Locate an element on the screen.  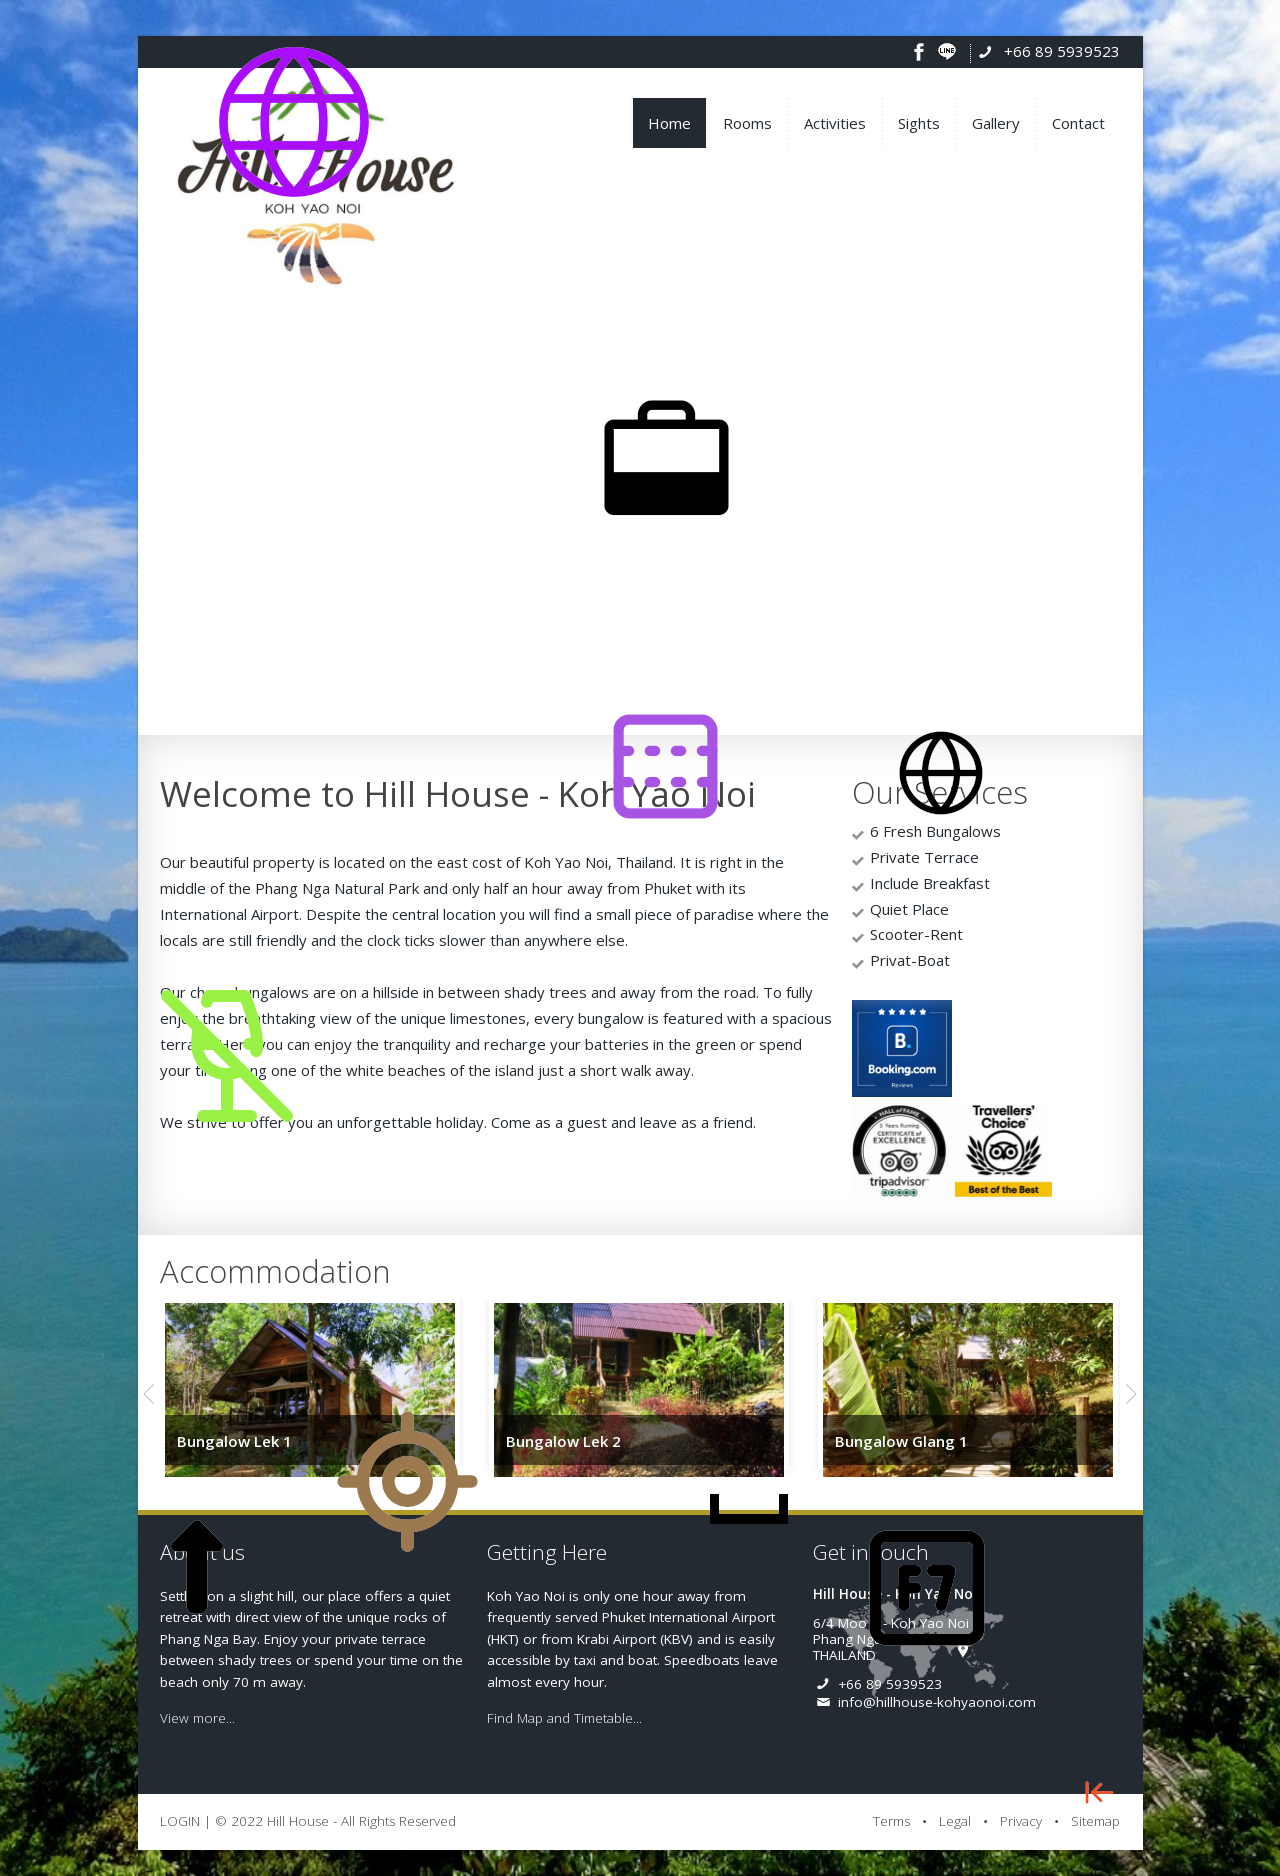
current location found is located at coordinates (407, 1481).